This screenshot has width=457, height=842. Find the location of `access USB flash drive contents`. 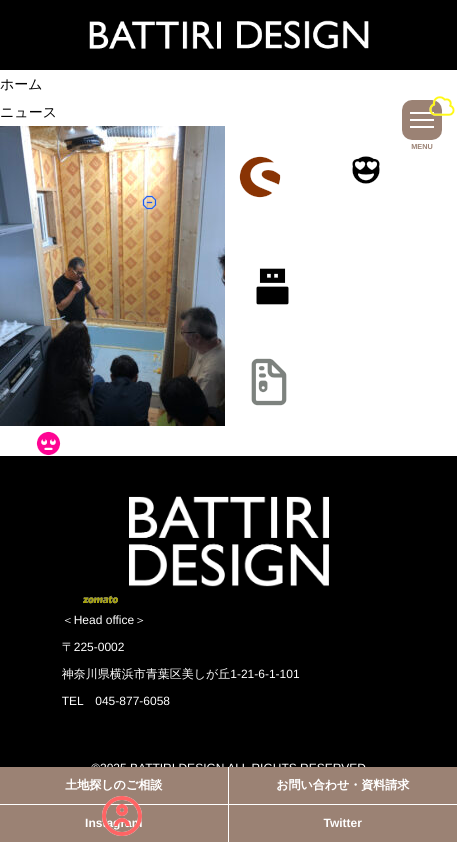

access USB flash drive contents is located at coordinates (272, 286).